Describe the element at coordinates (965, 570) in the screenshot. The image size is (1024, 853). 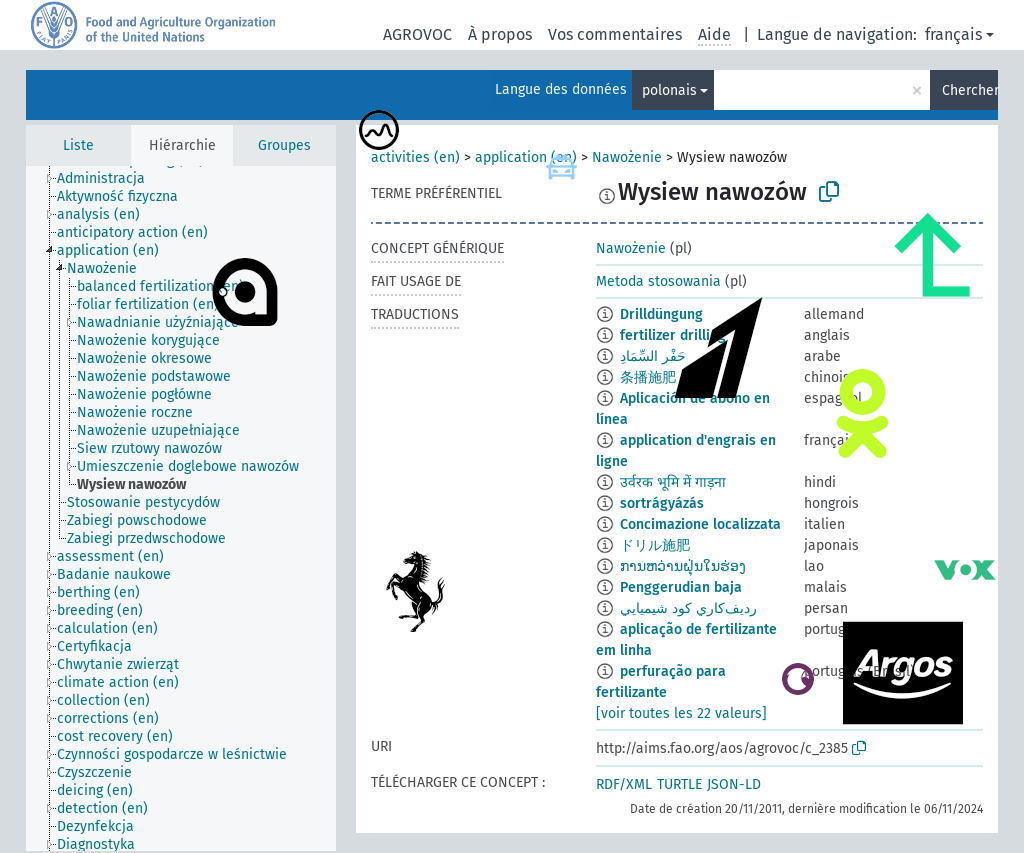
I see `vox media logo` at that location.